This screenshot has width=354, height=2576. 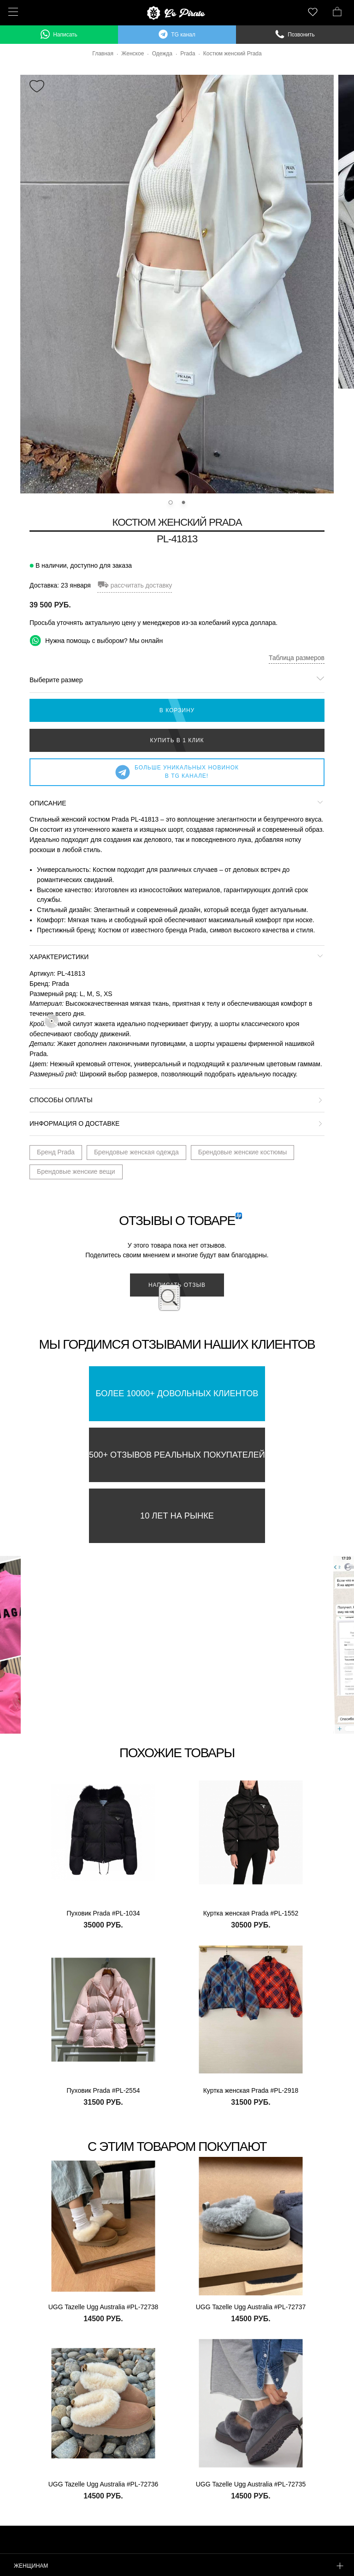 I want to click on indicates a CD-R or recordable disc media, so click(x=52, y=1021).